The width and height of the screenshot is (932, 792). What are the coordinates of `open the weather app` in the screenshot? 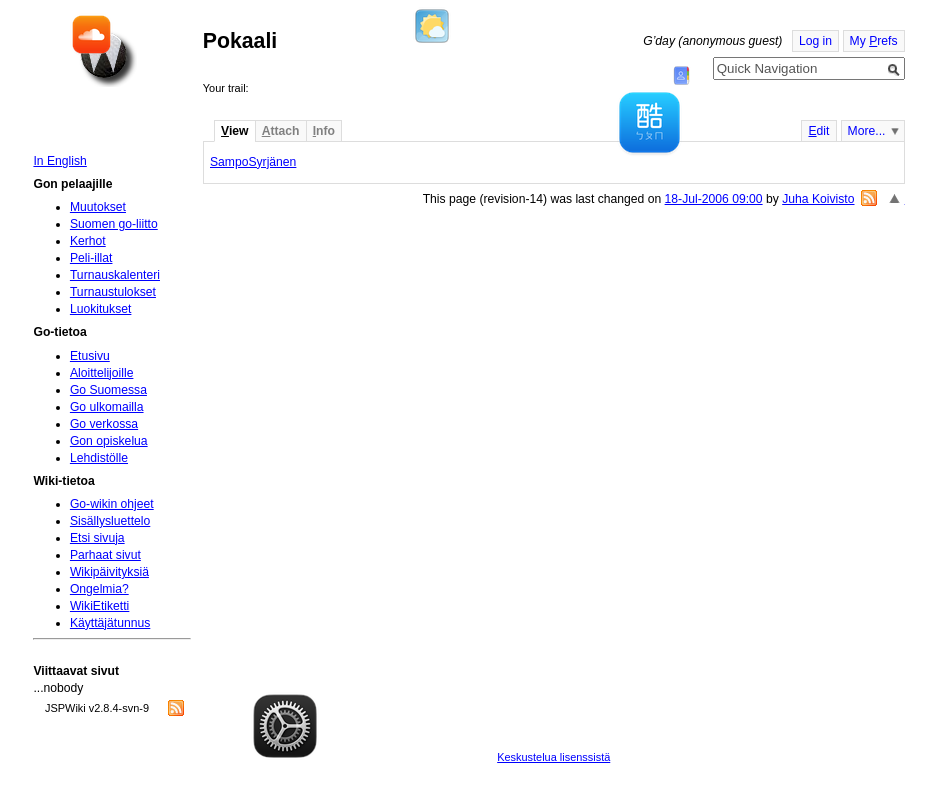 It's located at (432, 26).